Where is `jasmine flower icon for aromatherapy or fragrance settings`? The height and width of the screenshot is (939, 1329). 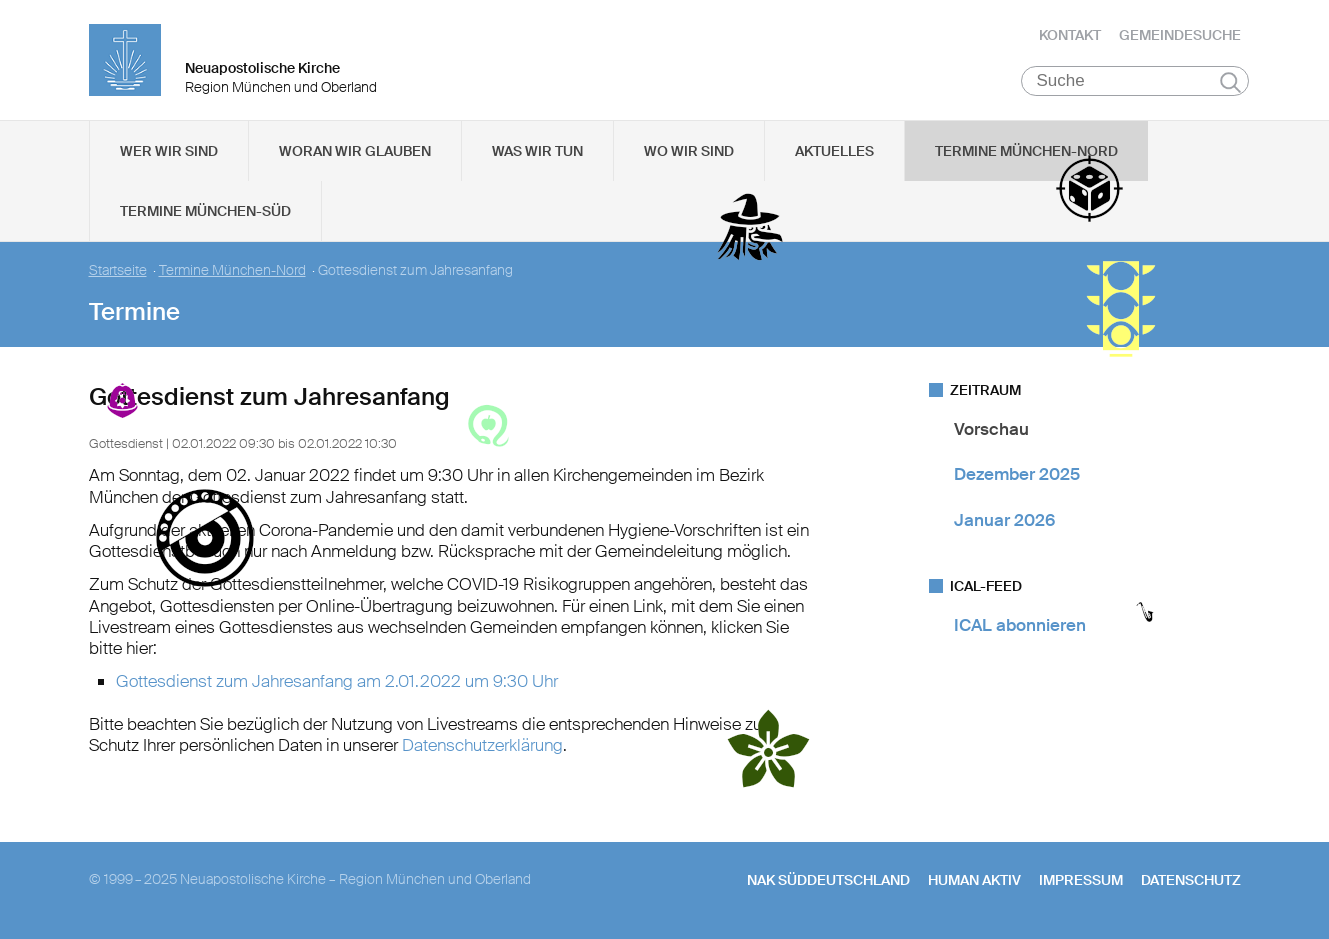 jasmine flower icon for aromatherapy or fragrance settings is located at coordinates (768, 748).